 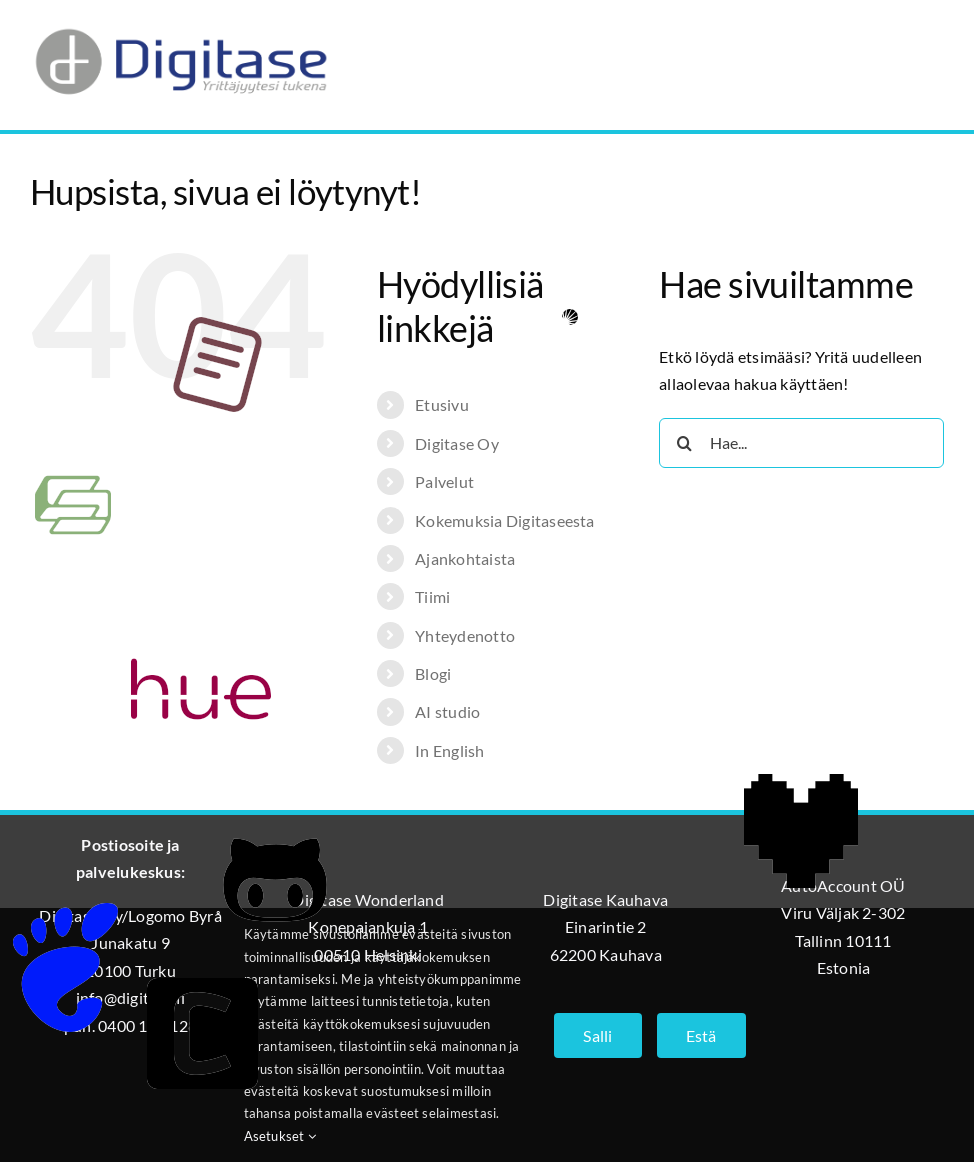 What do you see at coordinates (65, 967) in the screenshot?
I see `GNOME desktop environment logo` at bounding box center [65, 967].